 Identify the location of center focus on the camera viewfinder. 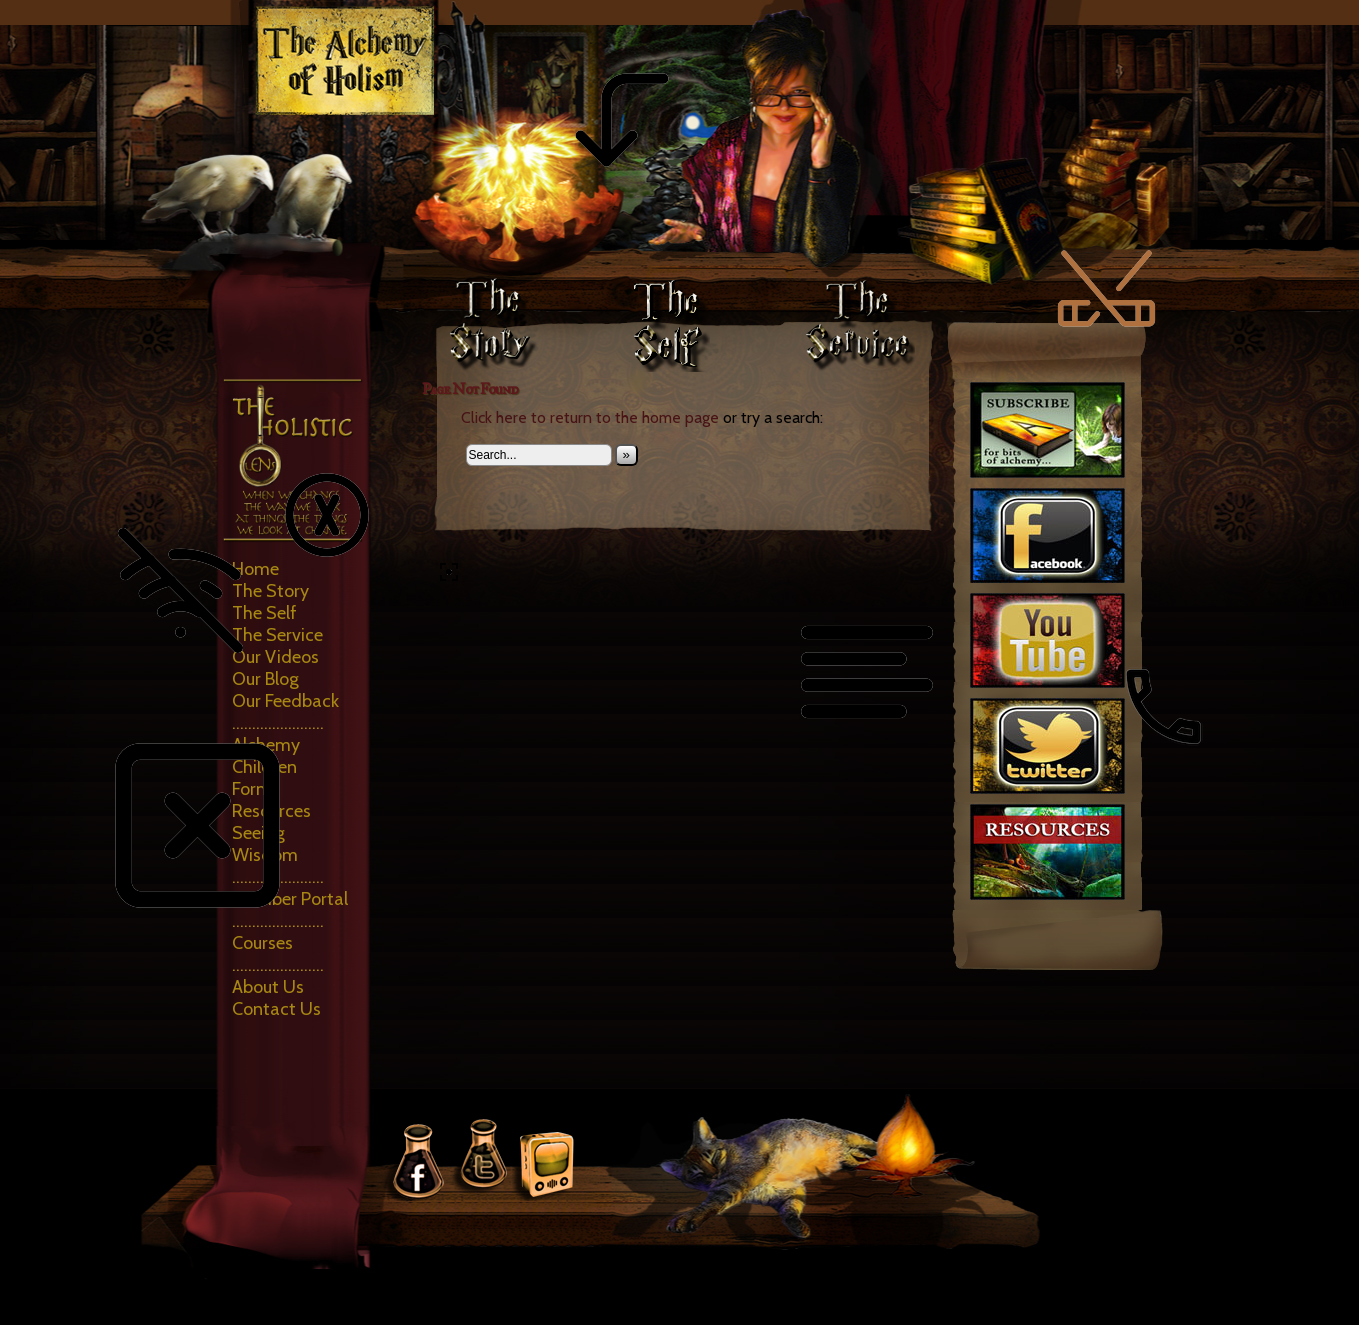
(449, 572).